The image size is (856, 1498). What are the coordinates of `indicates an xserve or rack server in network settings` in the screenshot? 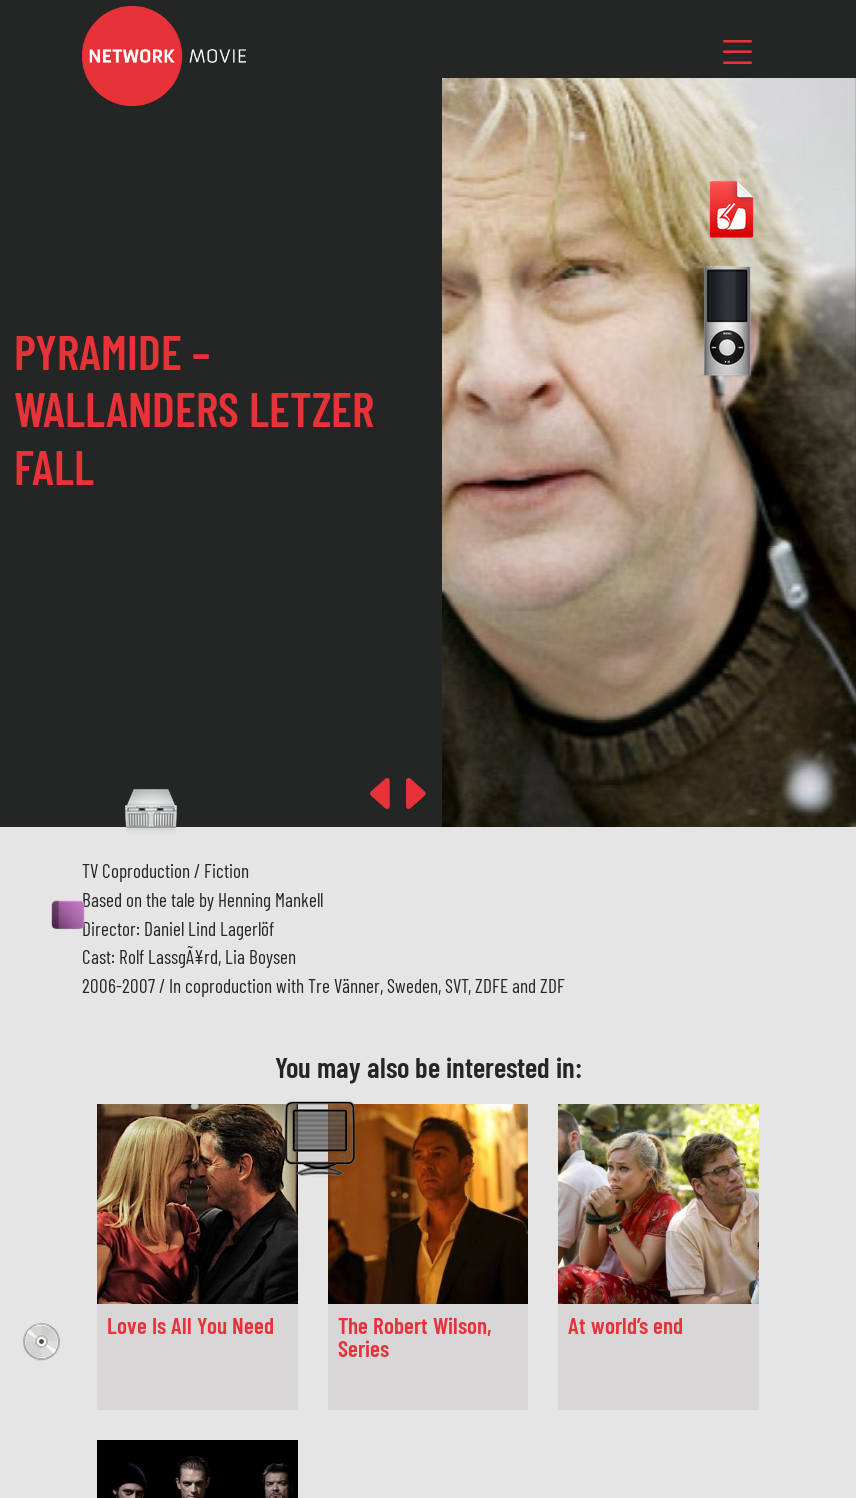 It's located at (151, 807).